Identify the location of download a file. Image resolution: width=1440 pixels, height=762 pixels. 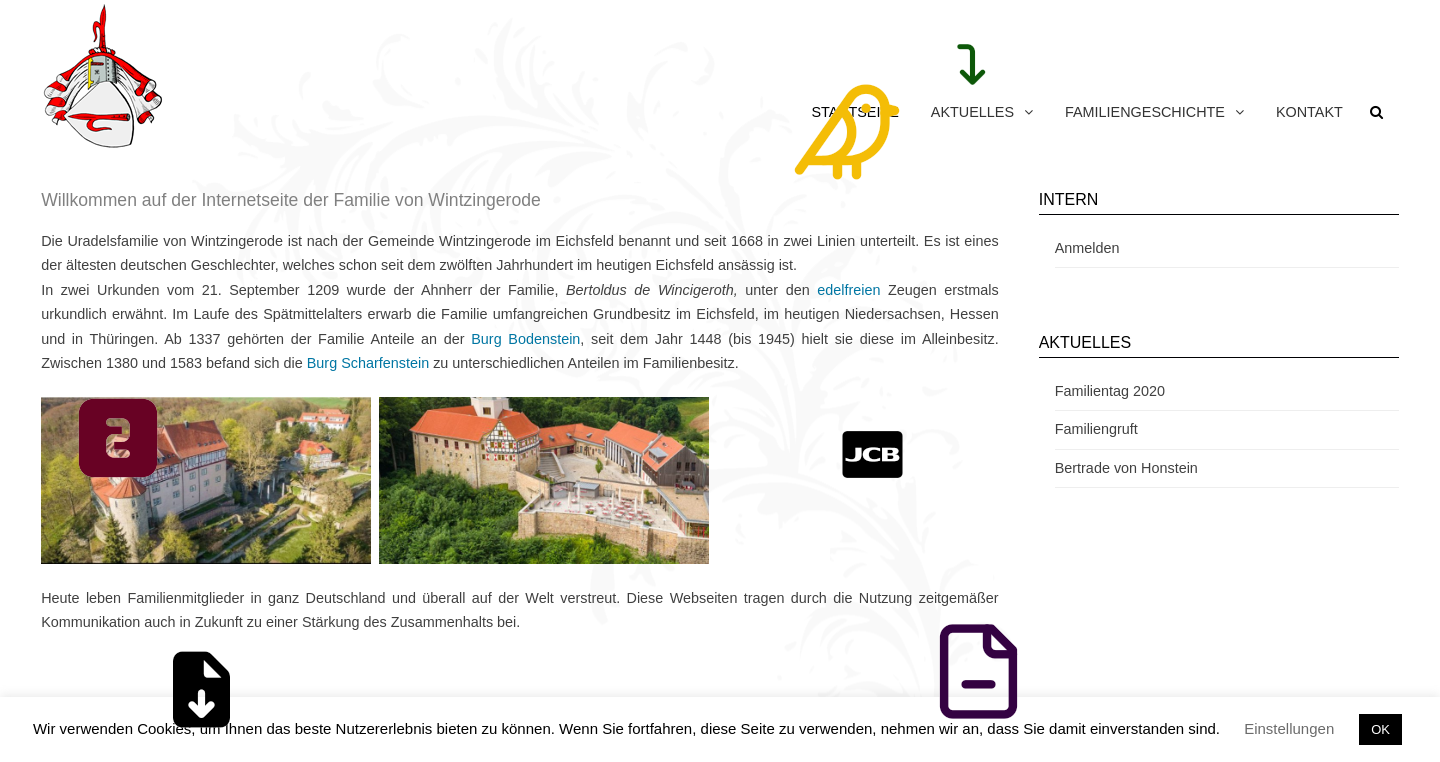
(201, 689).